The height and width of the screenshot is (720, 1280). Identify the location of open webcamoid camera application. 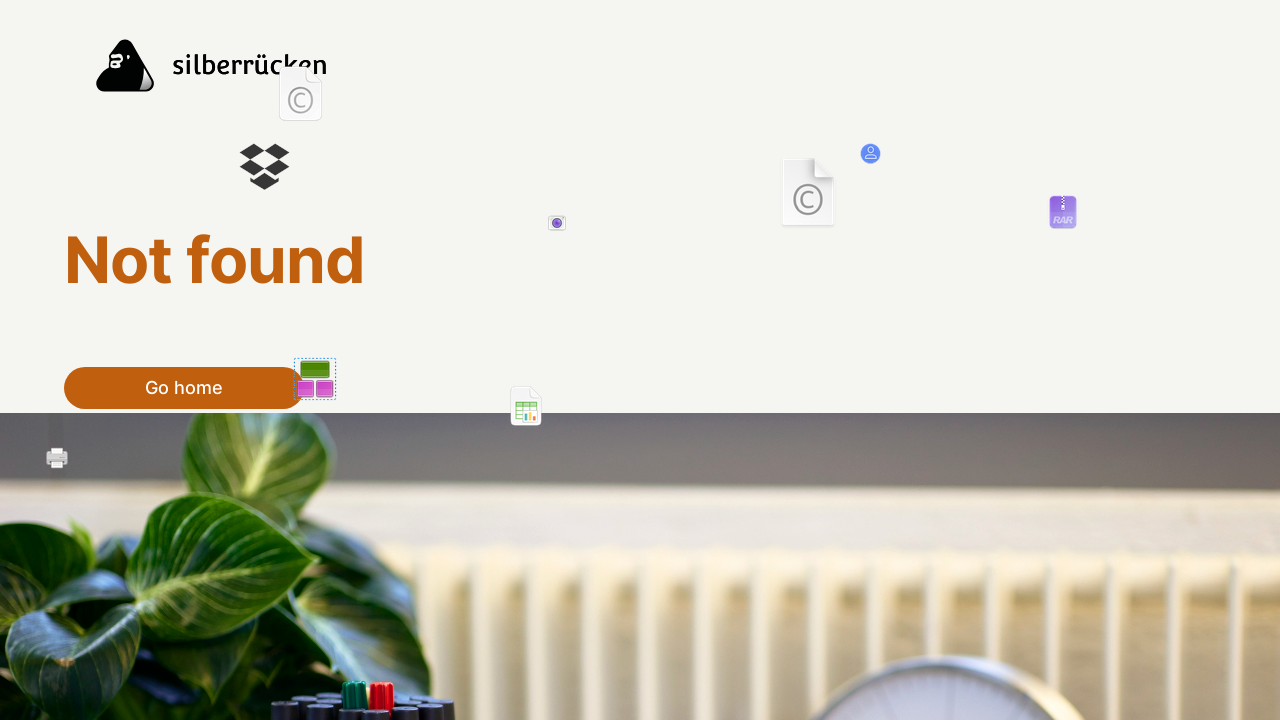
(557, 223).